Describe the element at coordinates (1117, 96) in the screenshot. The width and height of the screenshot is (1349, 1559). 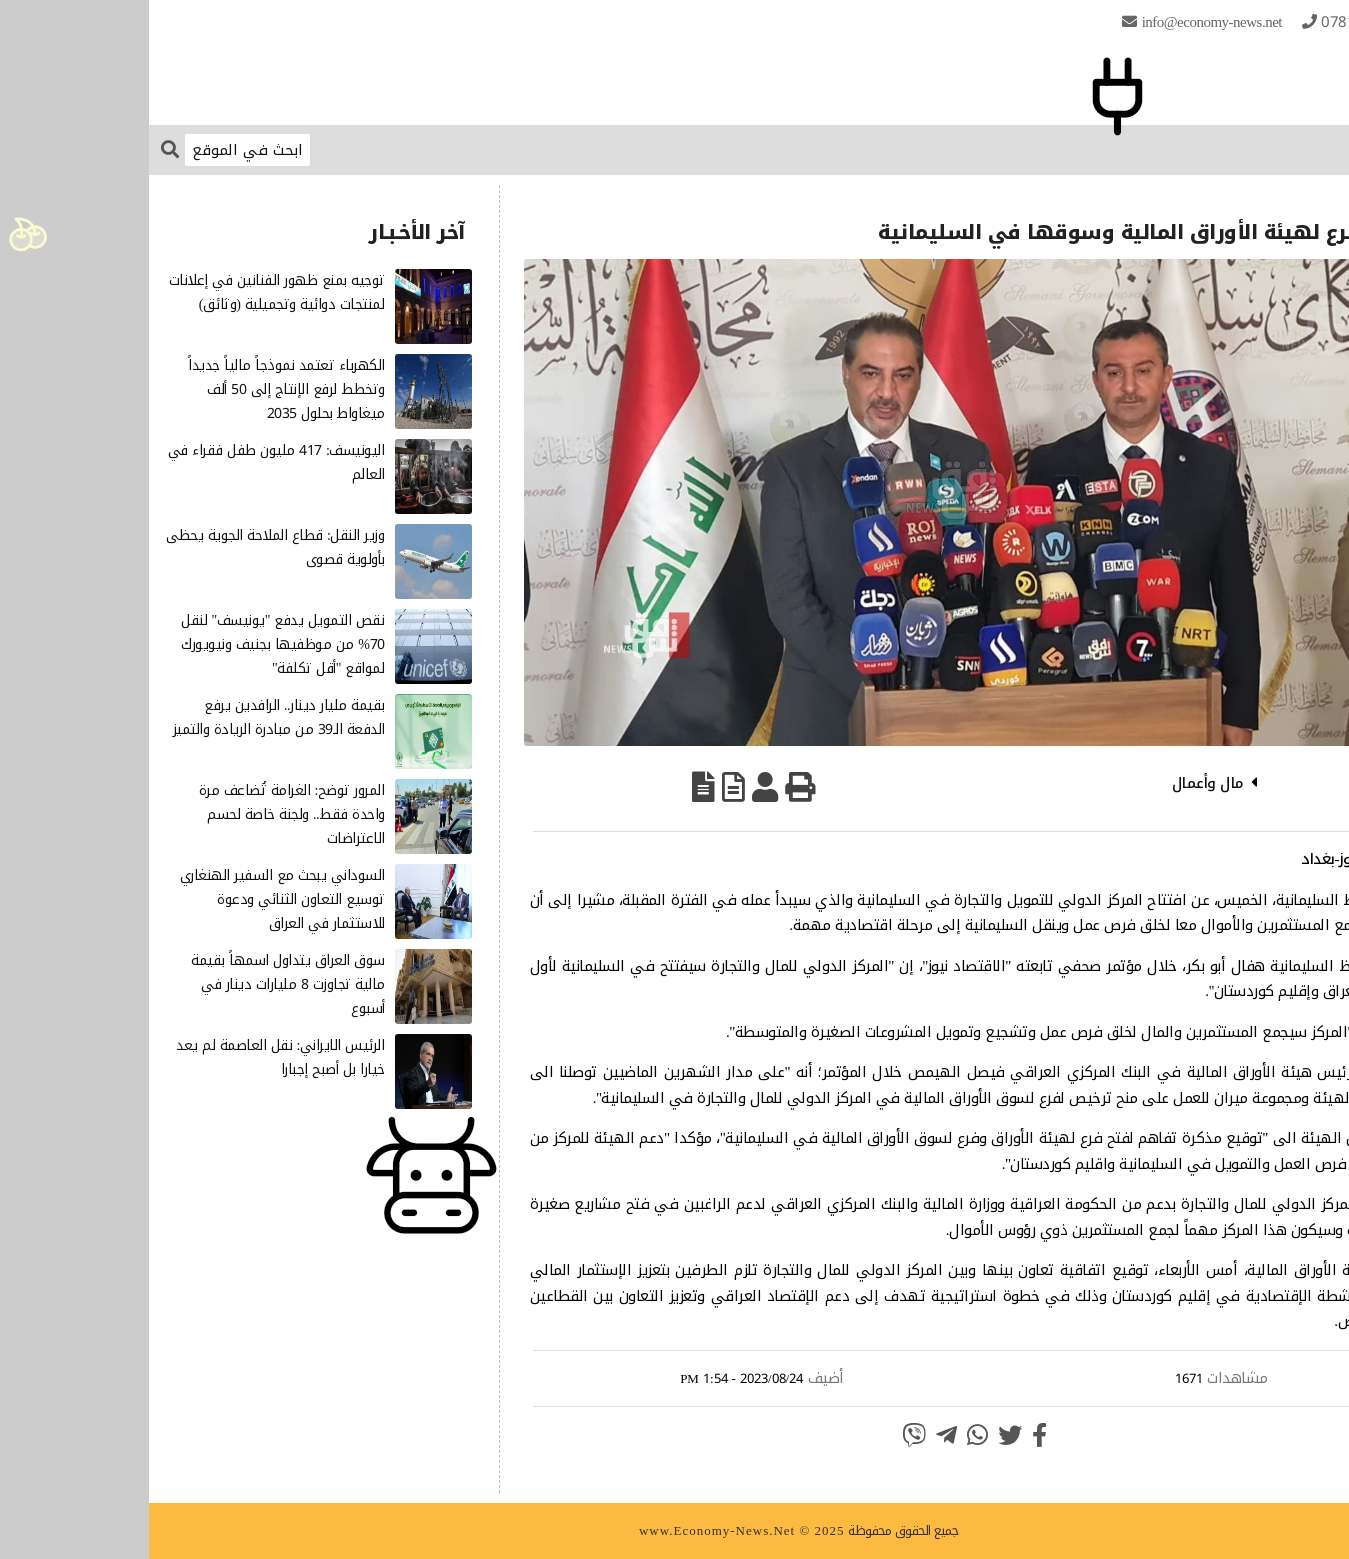
I see `connect to a power source` at that location.